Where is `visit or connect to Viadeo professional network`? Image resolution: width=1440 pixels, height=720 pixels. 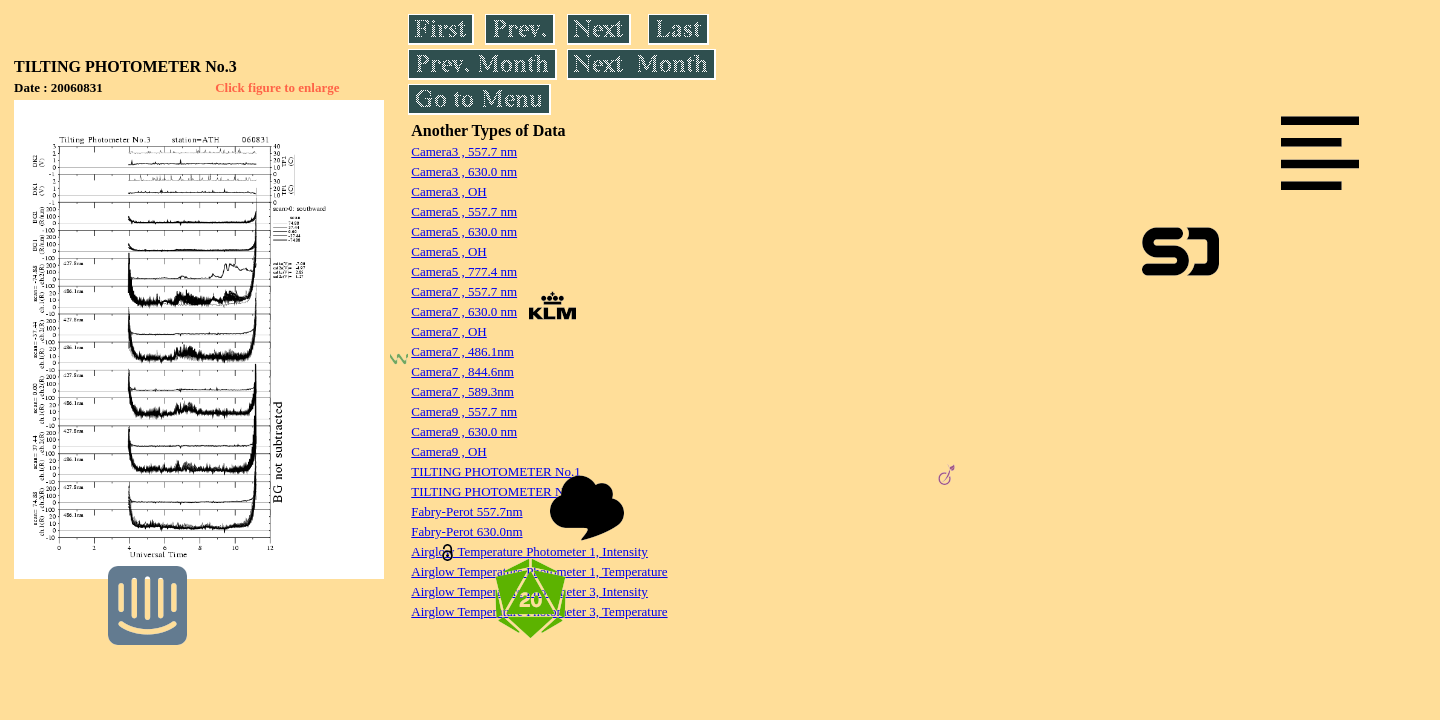 visit or connect to Viadeo professional network is located at coordinates (946, 474).